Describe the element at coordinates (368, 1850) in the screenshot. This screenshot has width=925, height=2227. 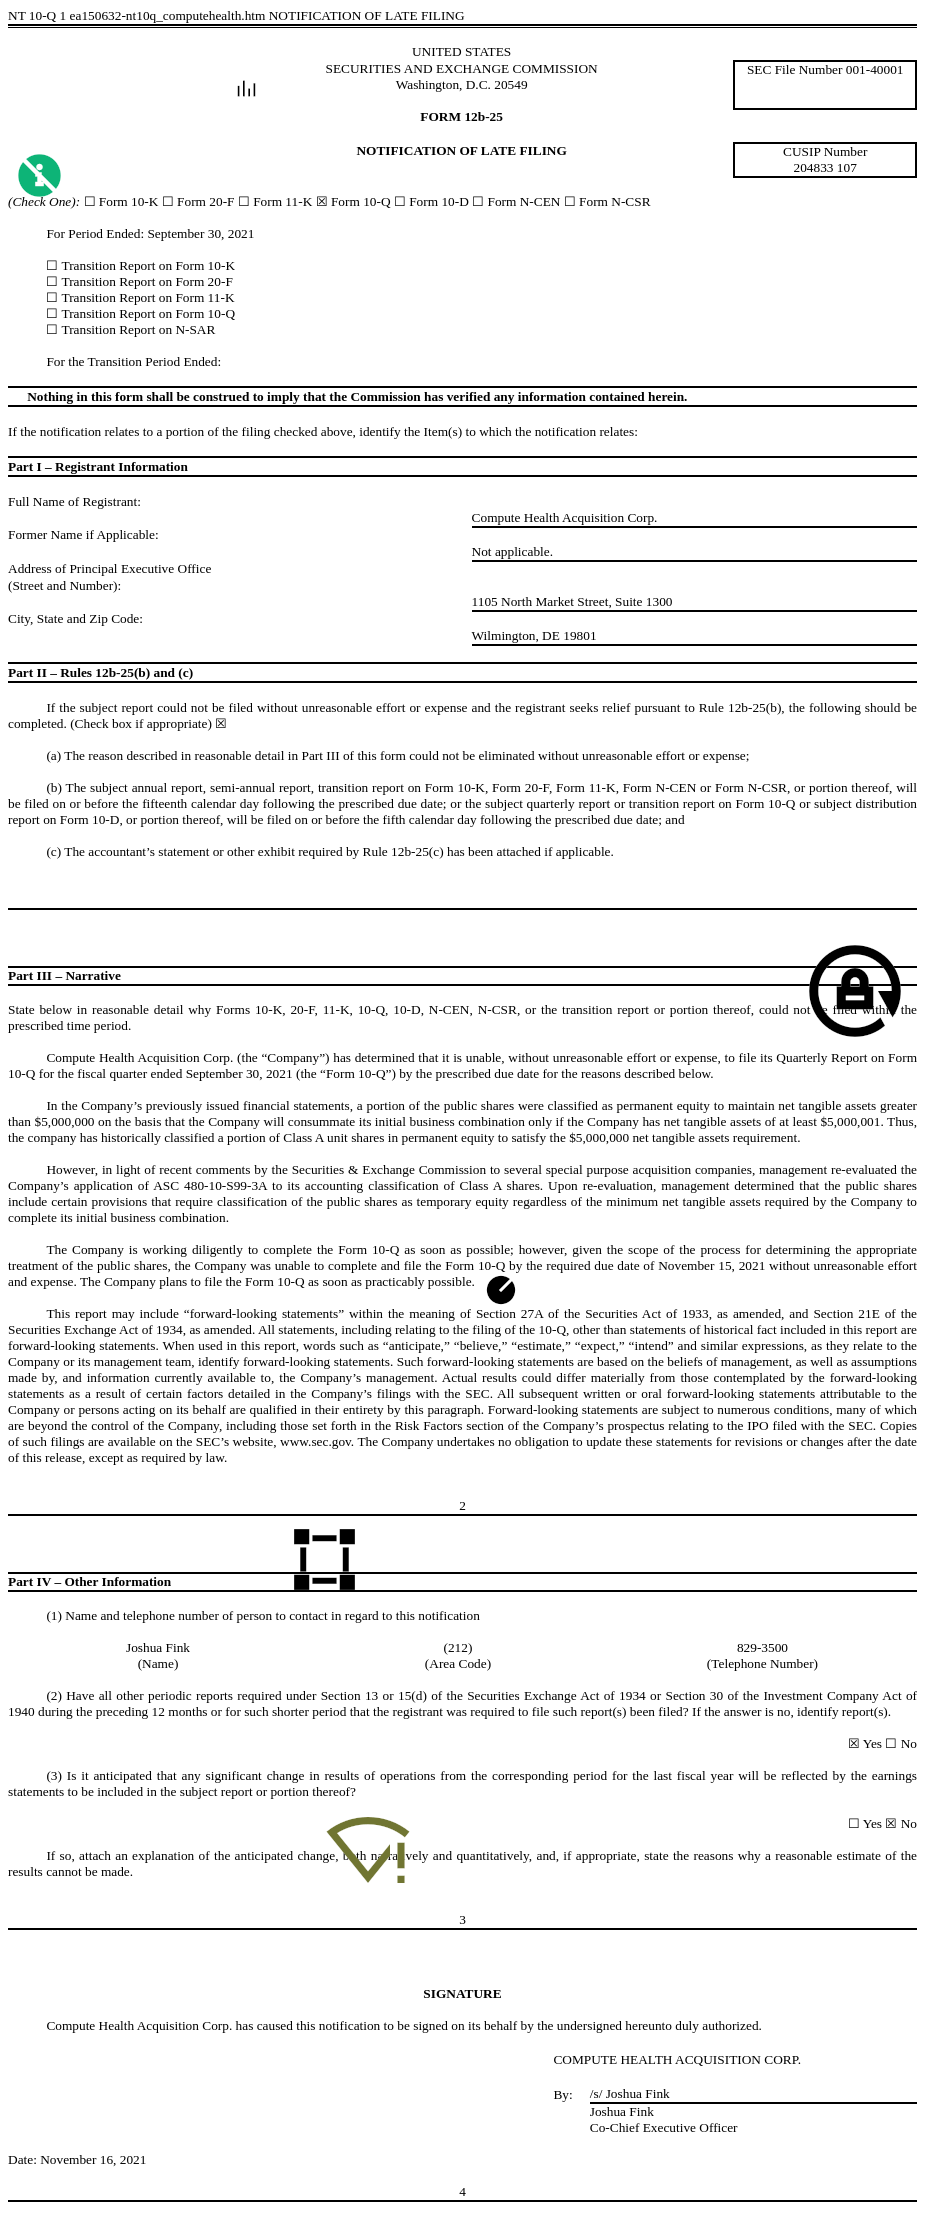
I see `indicates wifi connection error or problem` at that location.